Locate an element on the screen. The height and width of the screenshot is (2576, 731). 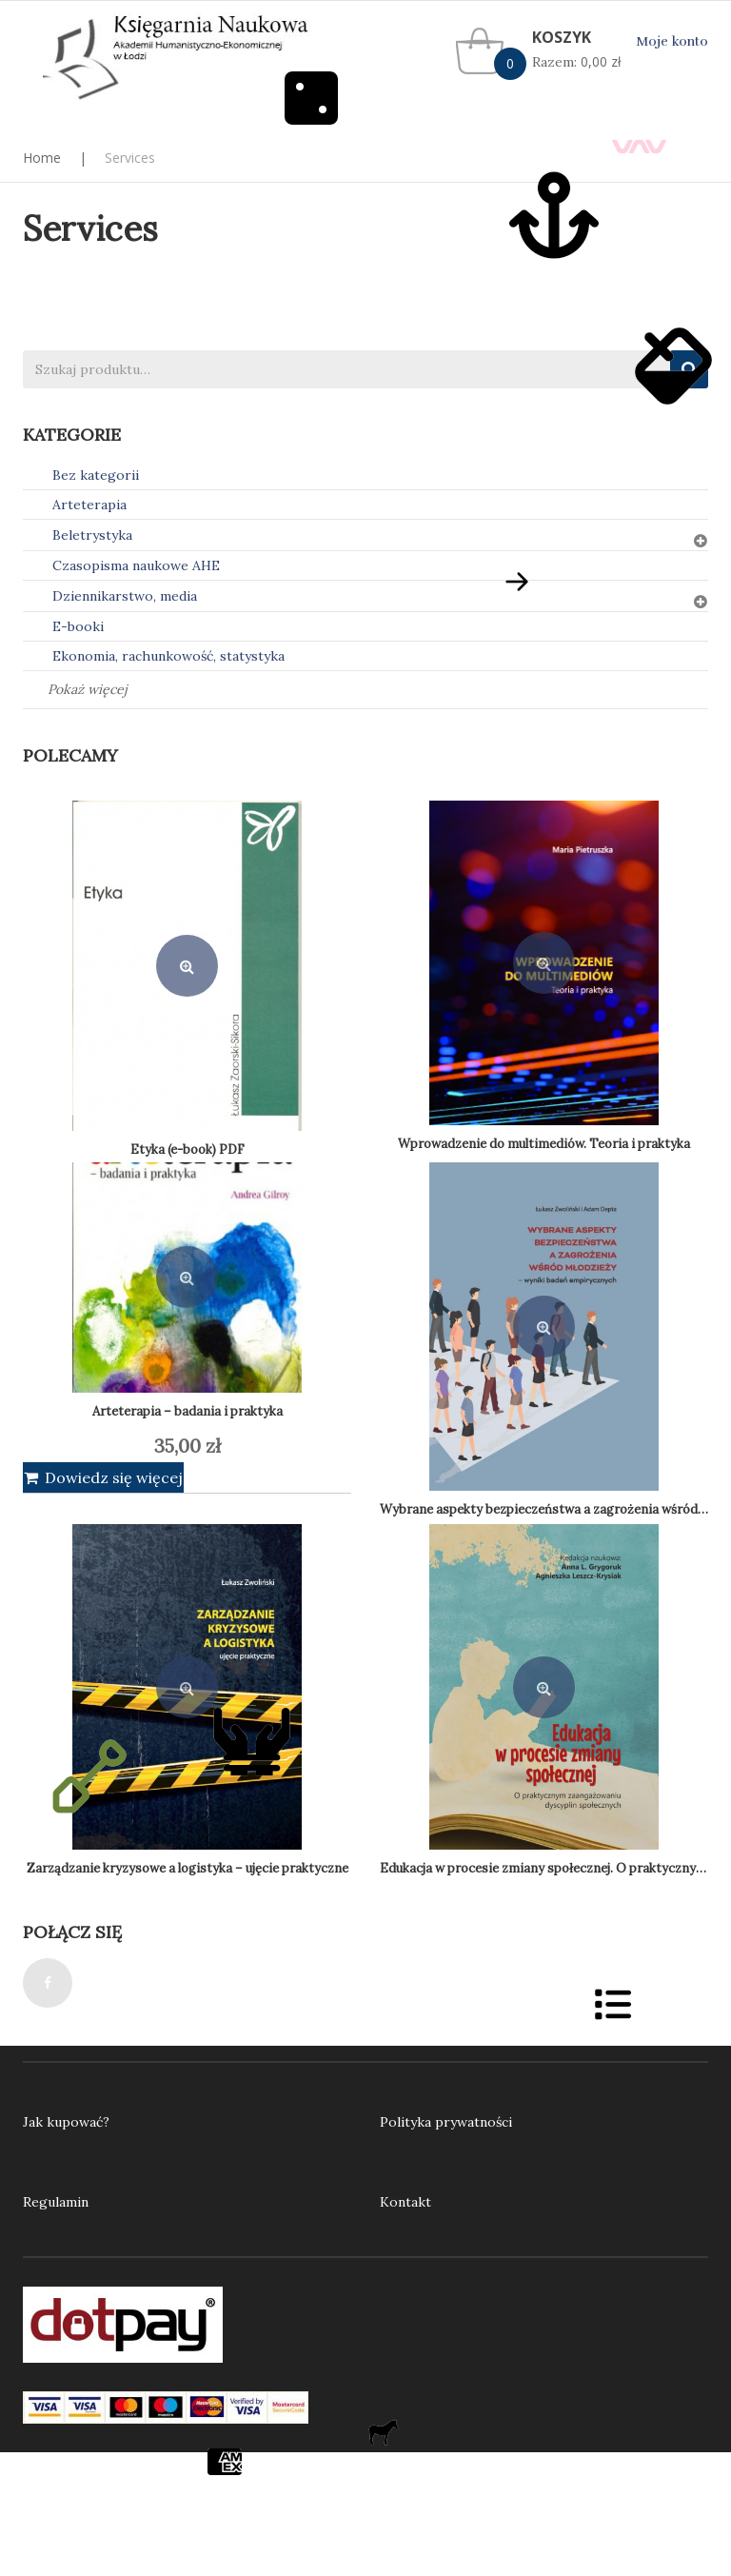
indicates restricted or bound user permissions is located at coordinates (251, 1741).